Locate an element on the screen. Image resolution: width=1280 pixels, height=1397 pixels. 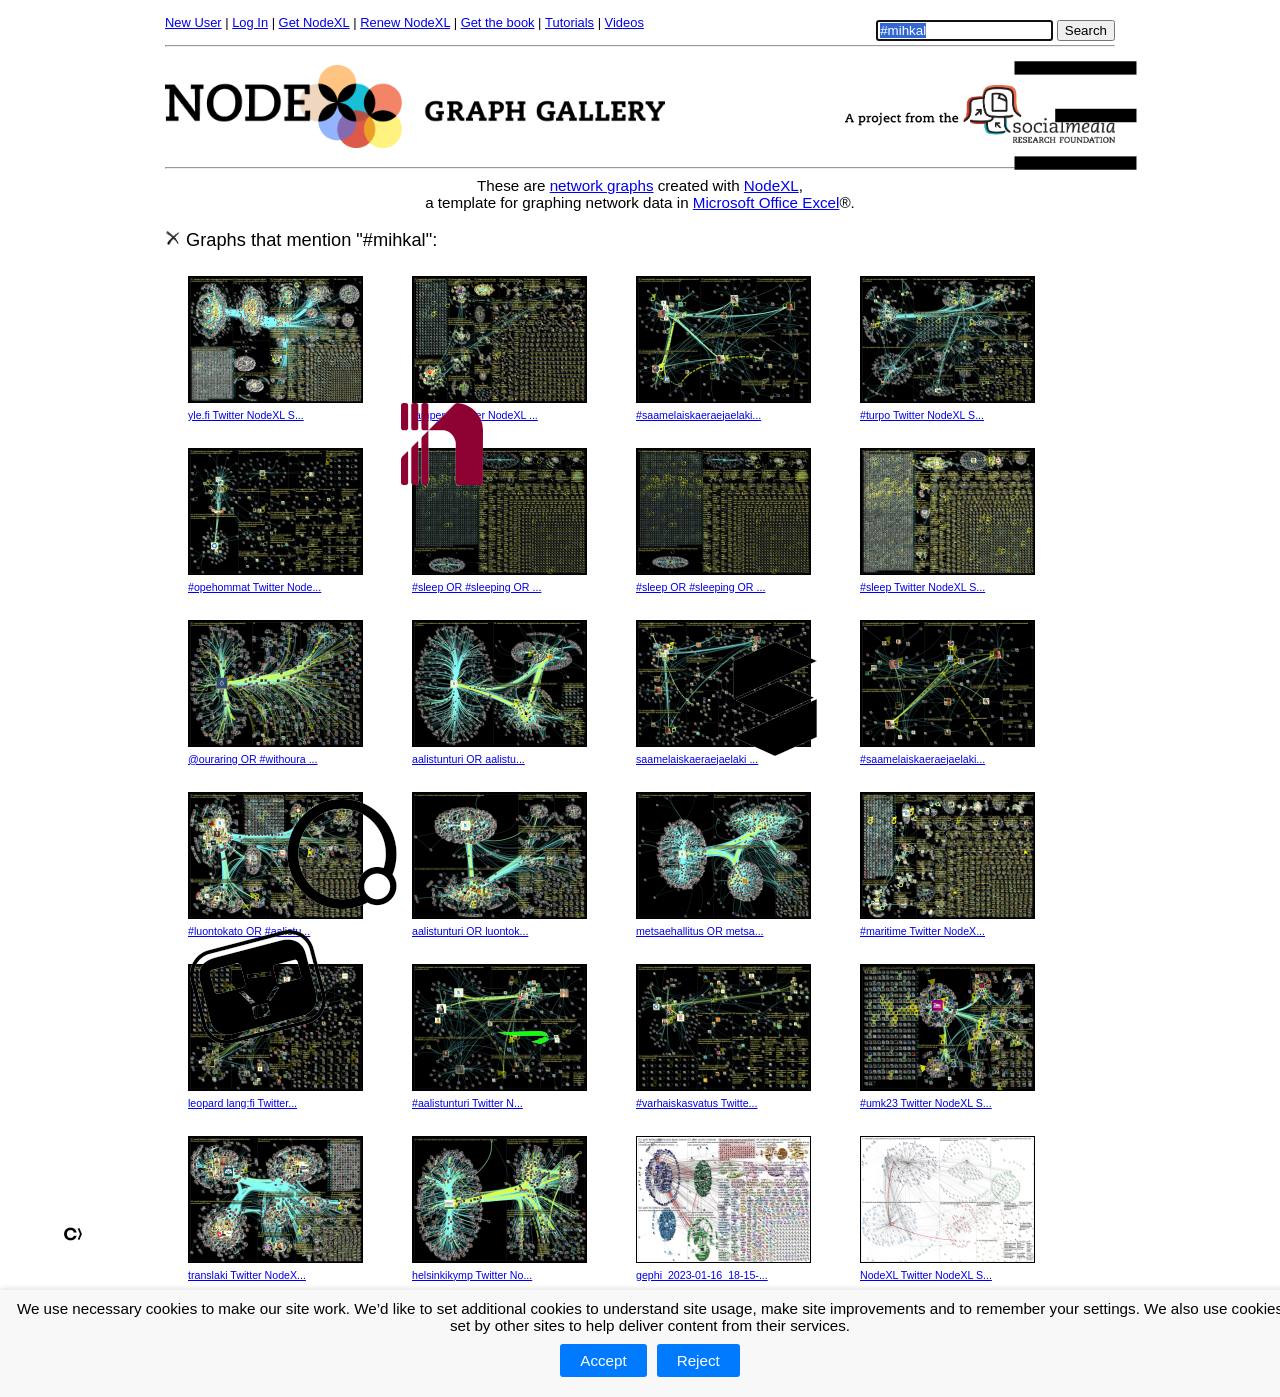
british airways app or website is located at coordinates (523, 1037).